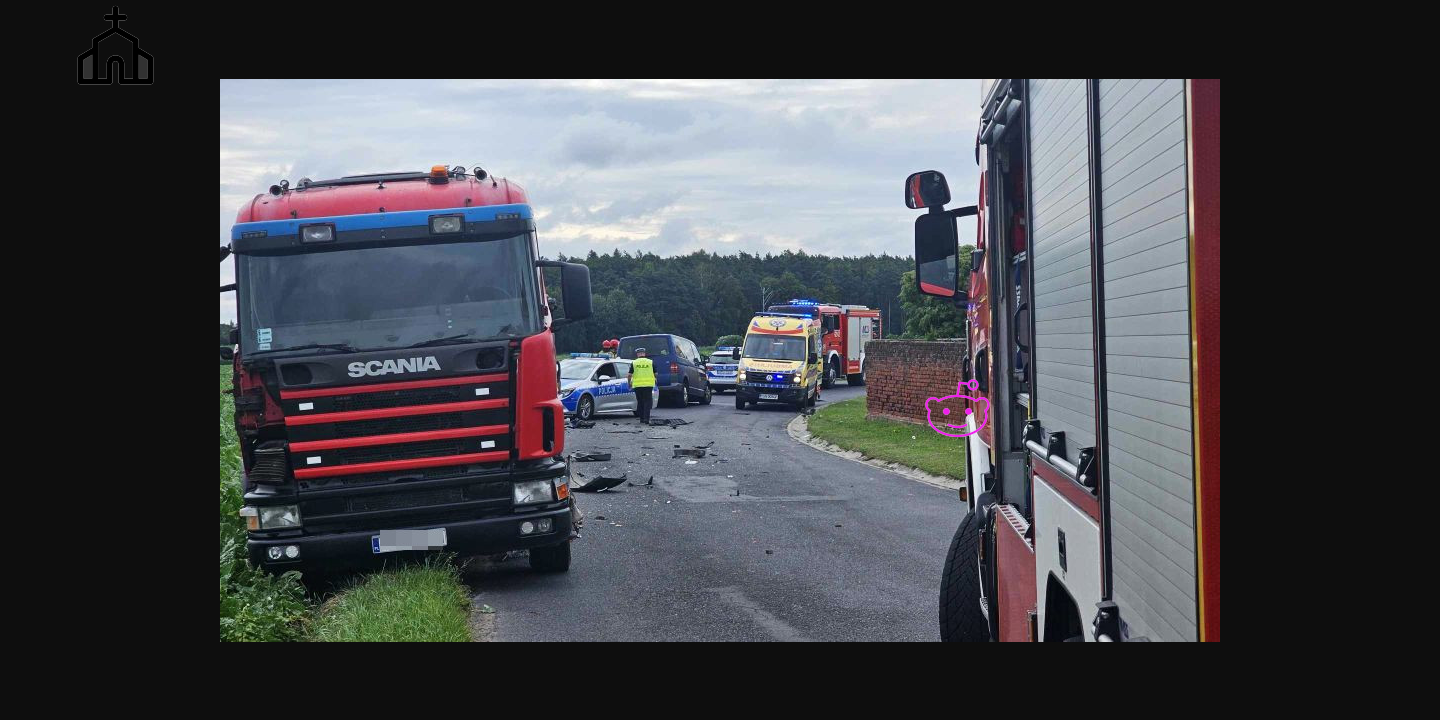 The height and width of the screenshot is (720, 1440). Describe the element at coordinates (957, 411) in the screenshot. I see `open the Reddit app` at that location.